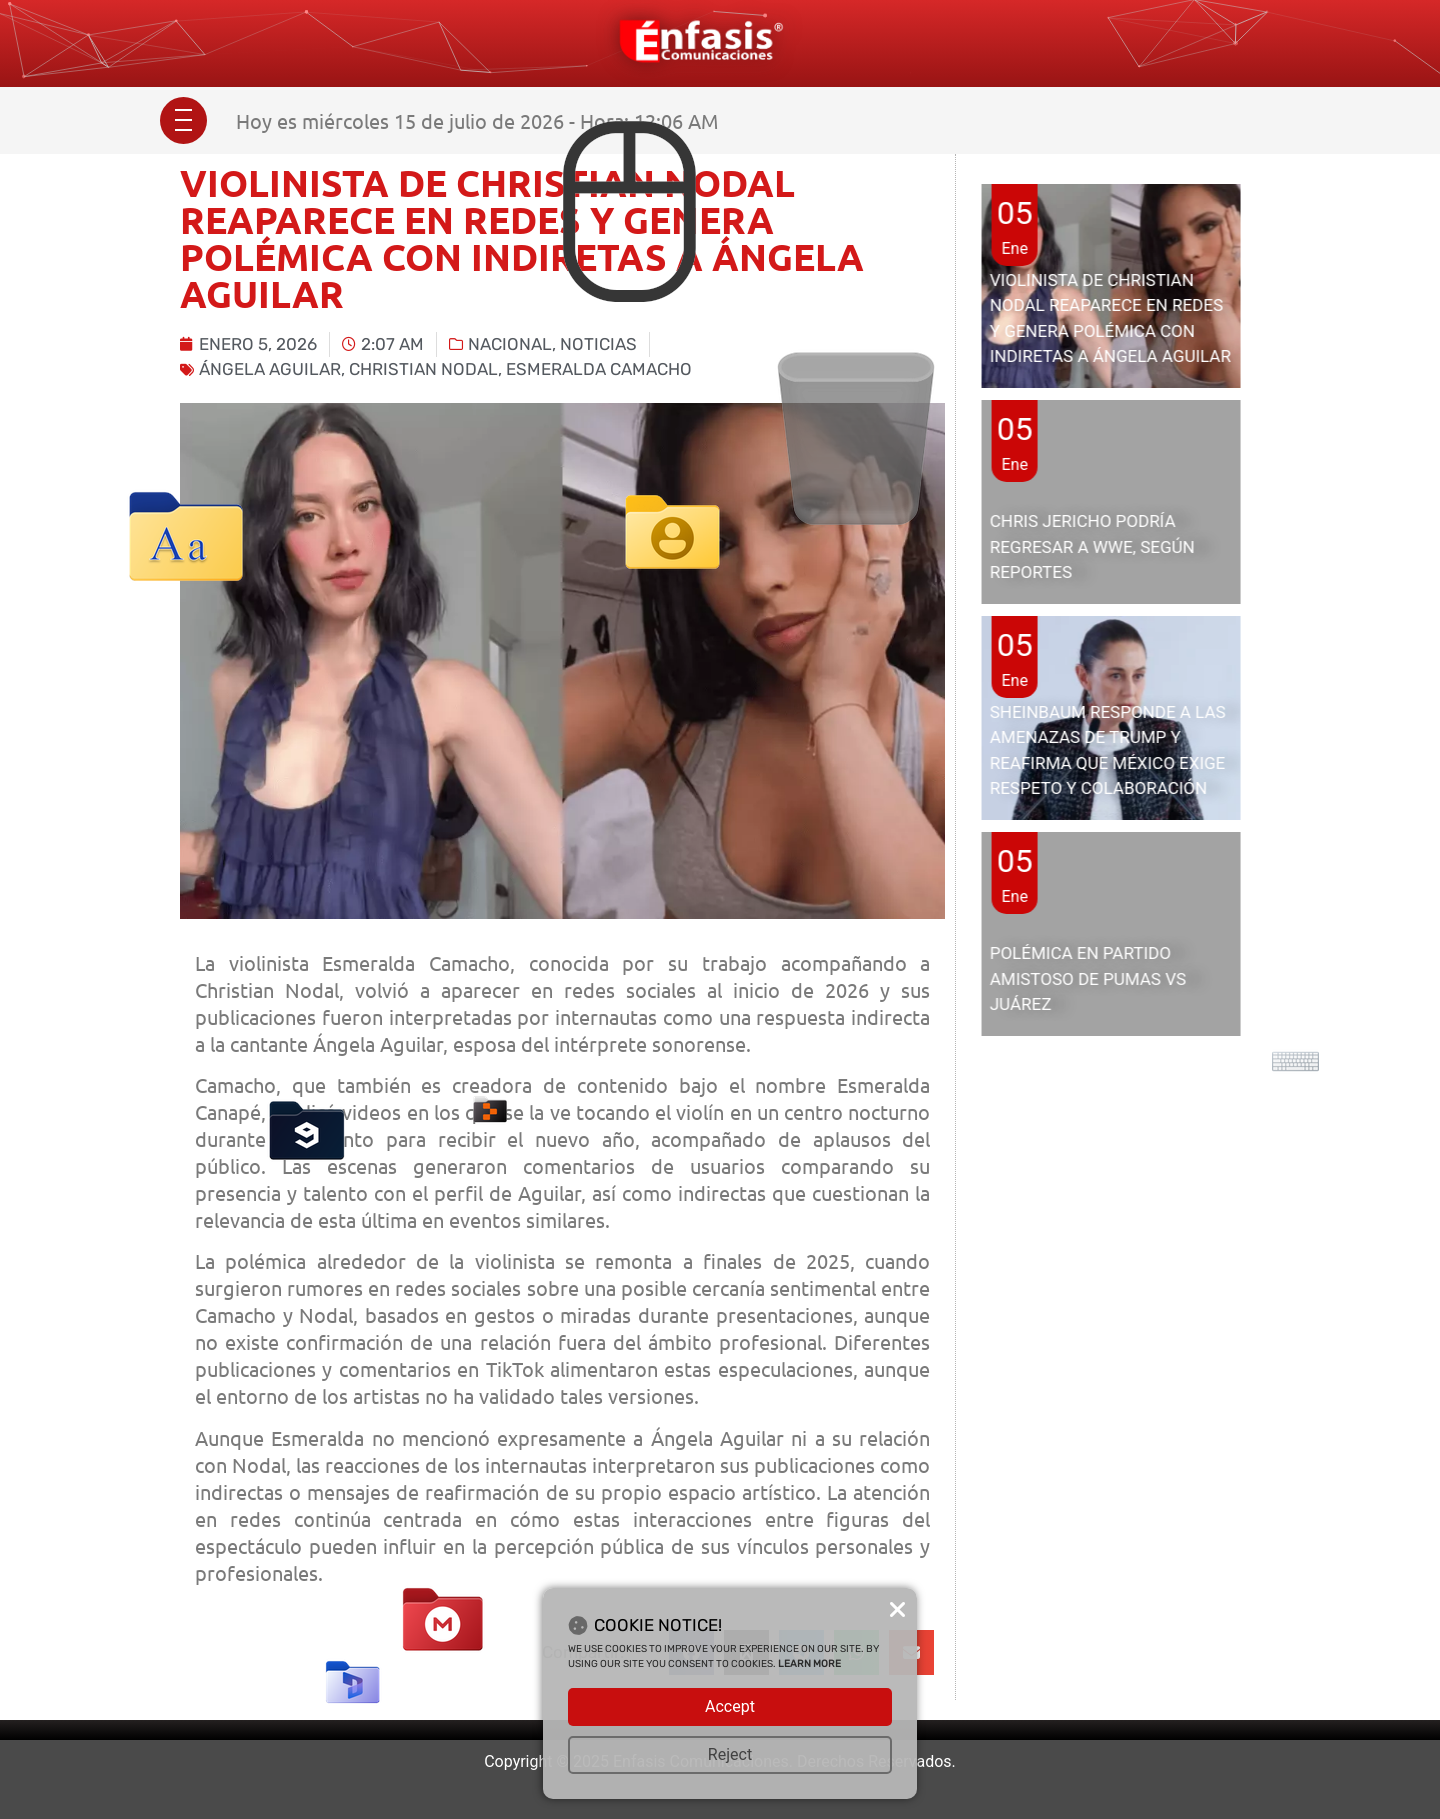  I want to click on mouse input device settings, so click(635, 205).